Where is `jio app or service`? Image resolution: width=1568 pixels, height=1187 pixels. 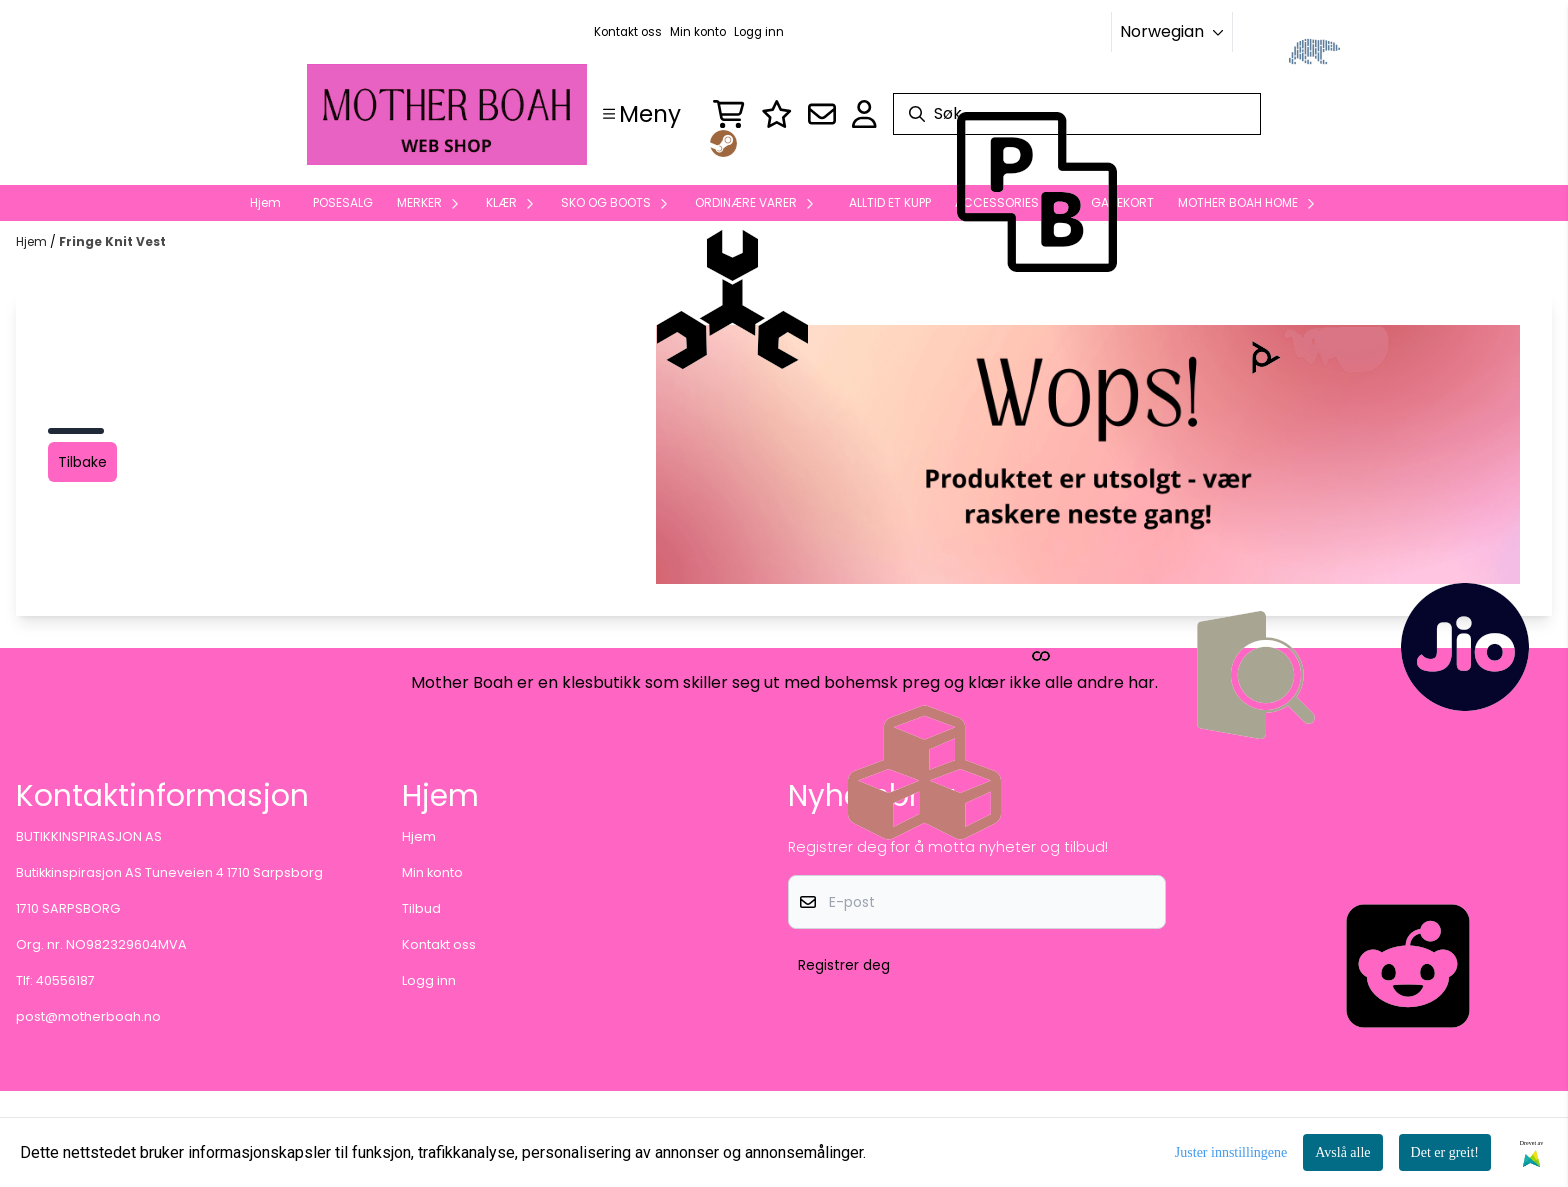 jio app or service is located at coordinates (1465, 647).